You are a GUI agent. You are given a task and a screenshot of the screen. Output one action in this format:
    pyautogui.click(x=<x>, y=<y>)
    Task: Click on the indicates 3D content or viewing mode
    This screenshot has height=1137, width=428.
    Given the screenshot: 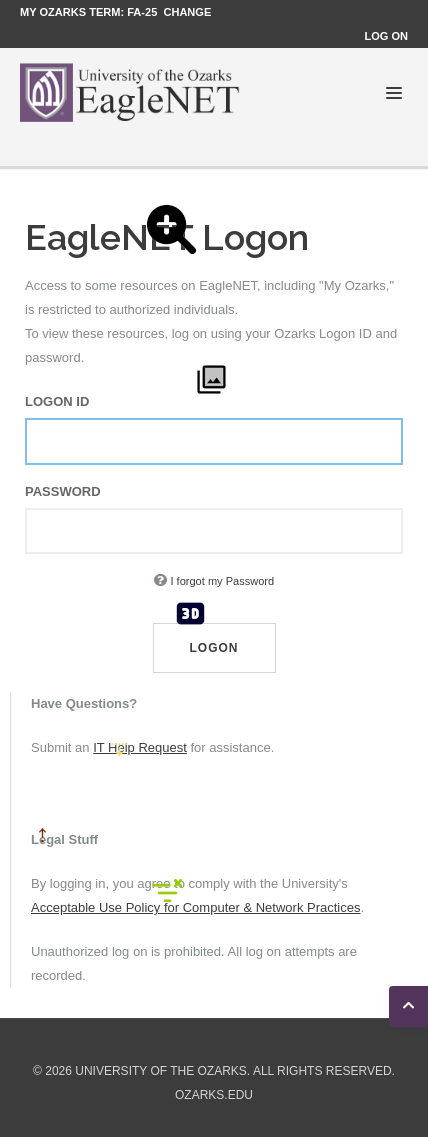 What is the action you would take?
    pyautogui.click(x=190, y=613)
    